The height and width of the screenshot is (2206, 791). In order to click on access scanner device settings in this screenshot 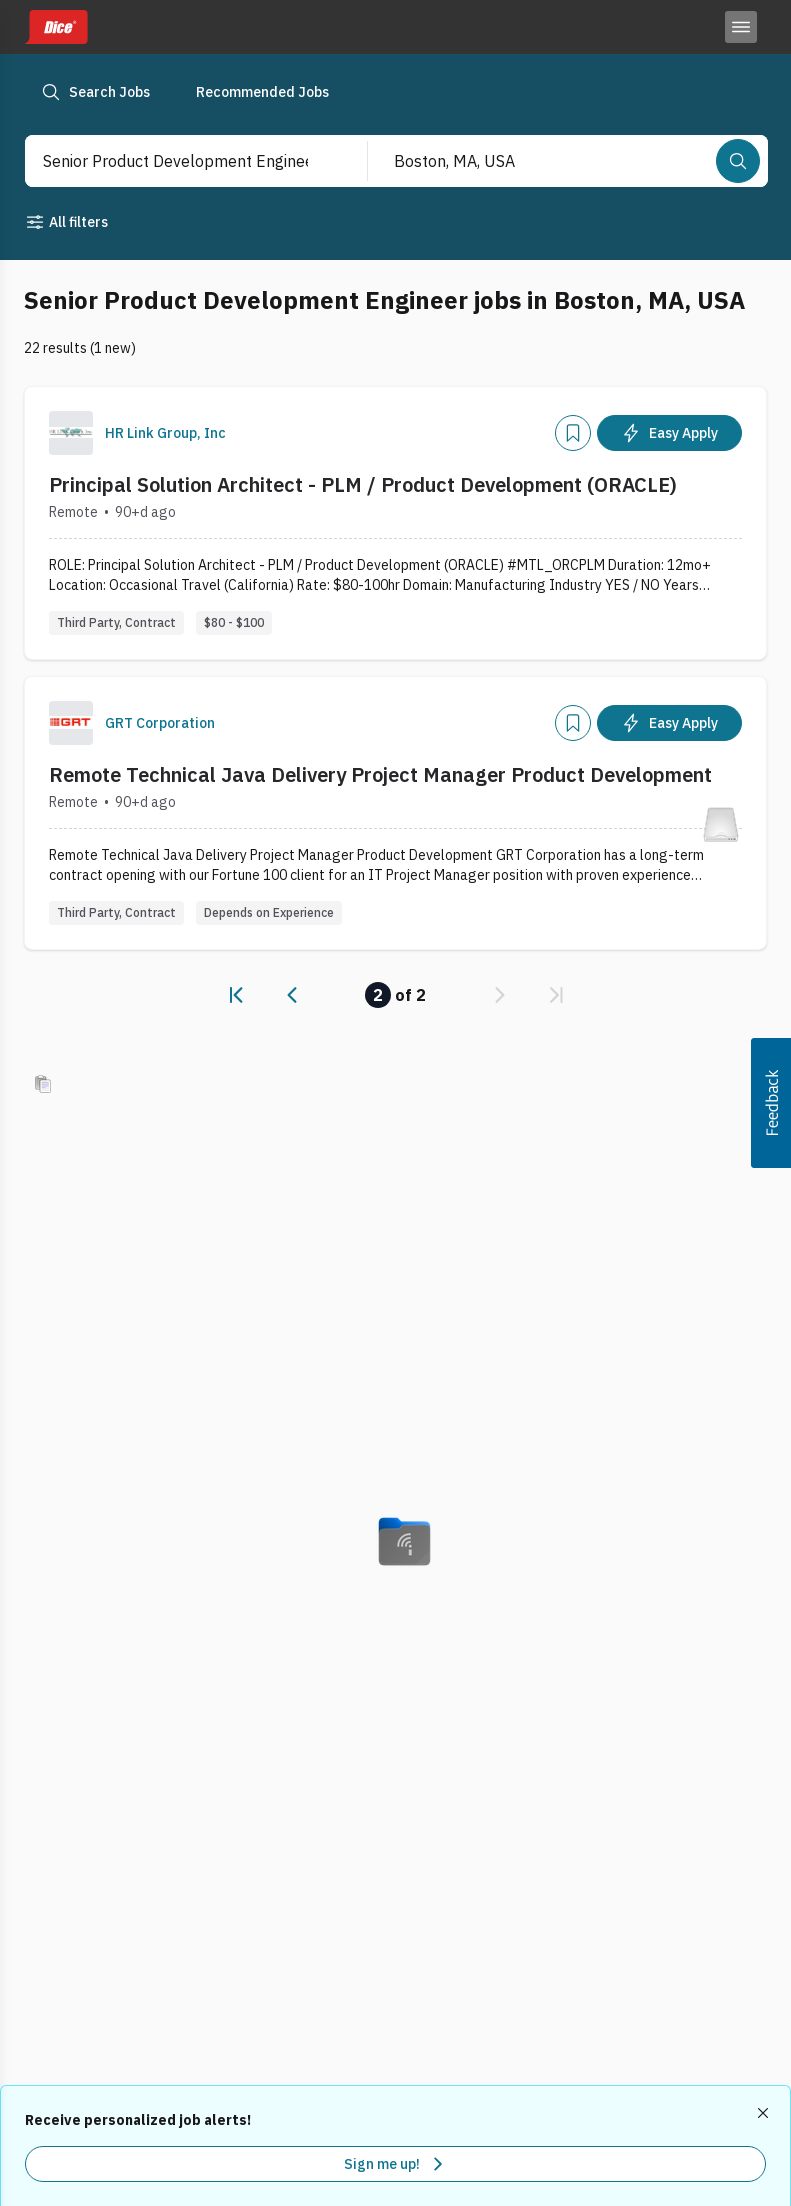, I will do `click(721, 825)`.